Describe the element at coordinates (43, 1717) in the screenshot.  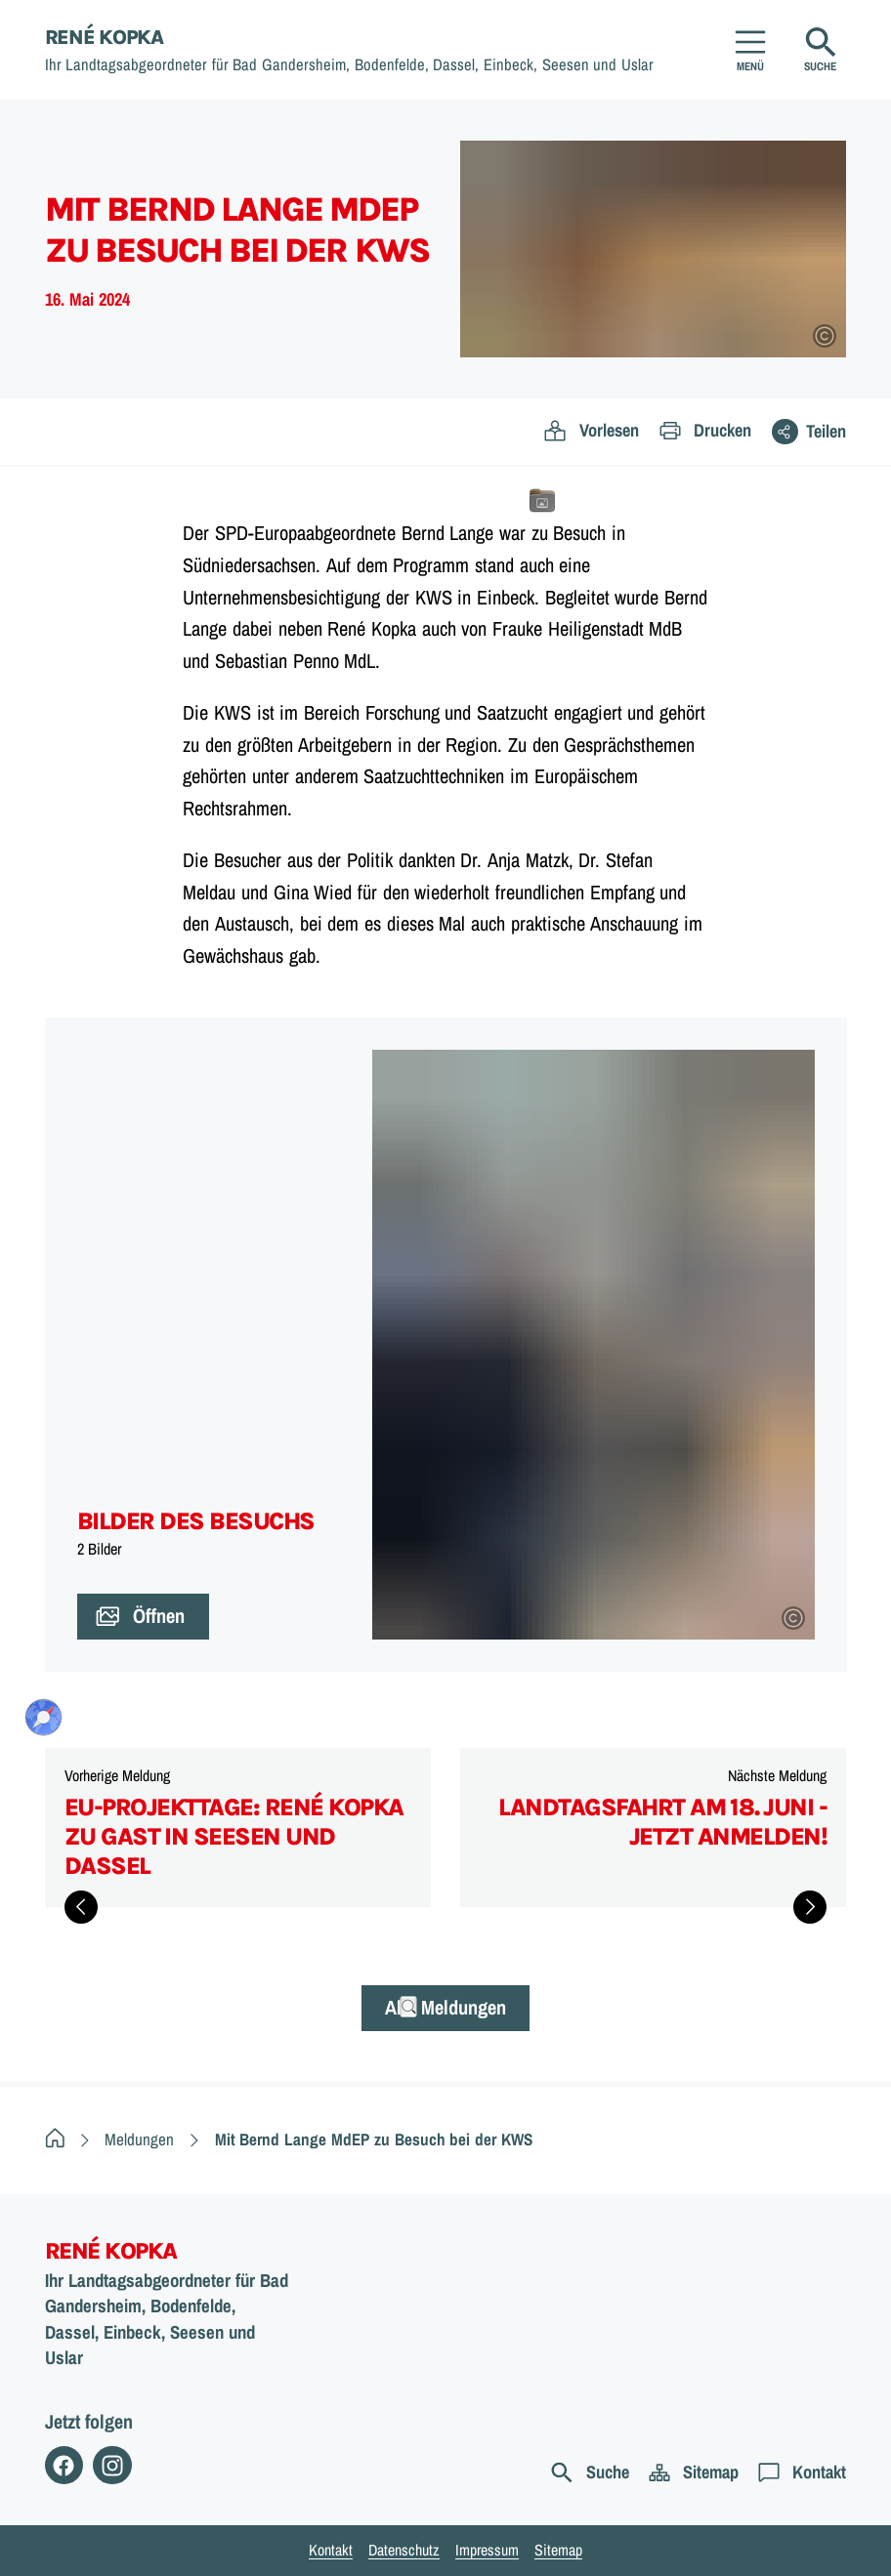
I see `open the epiphany web browser` at that location.